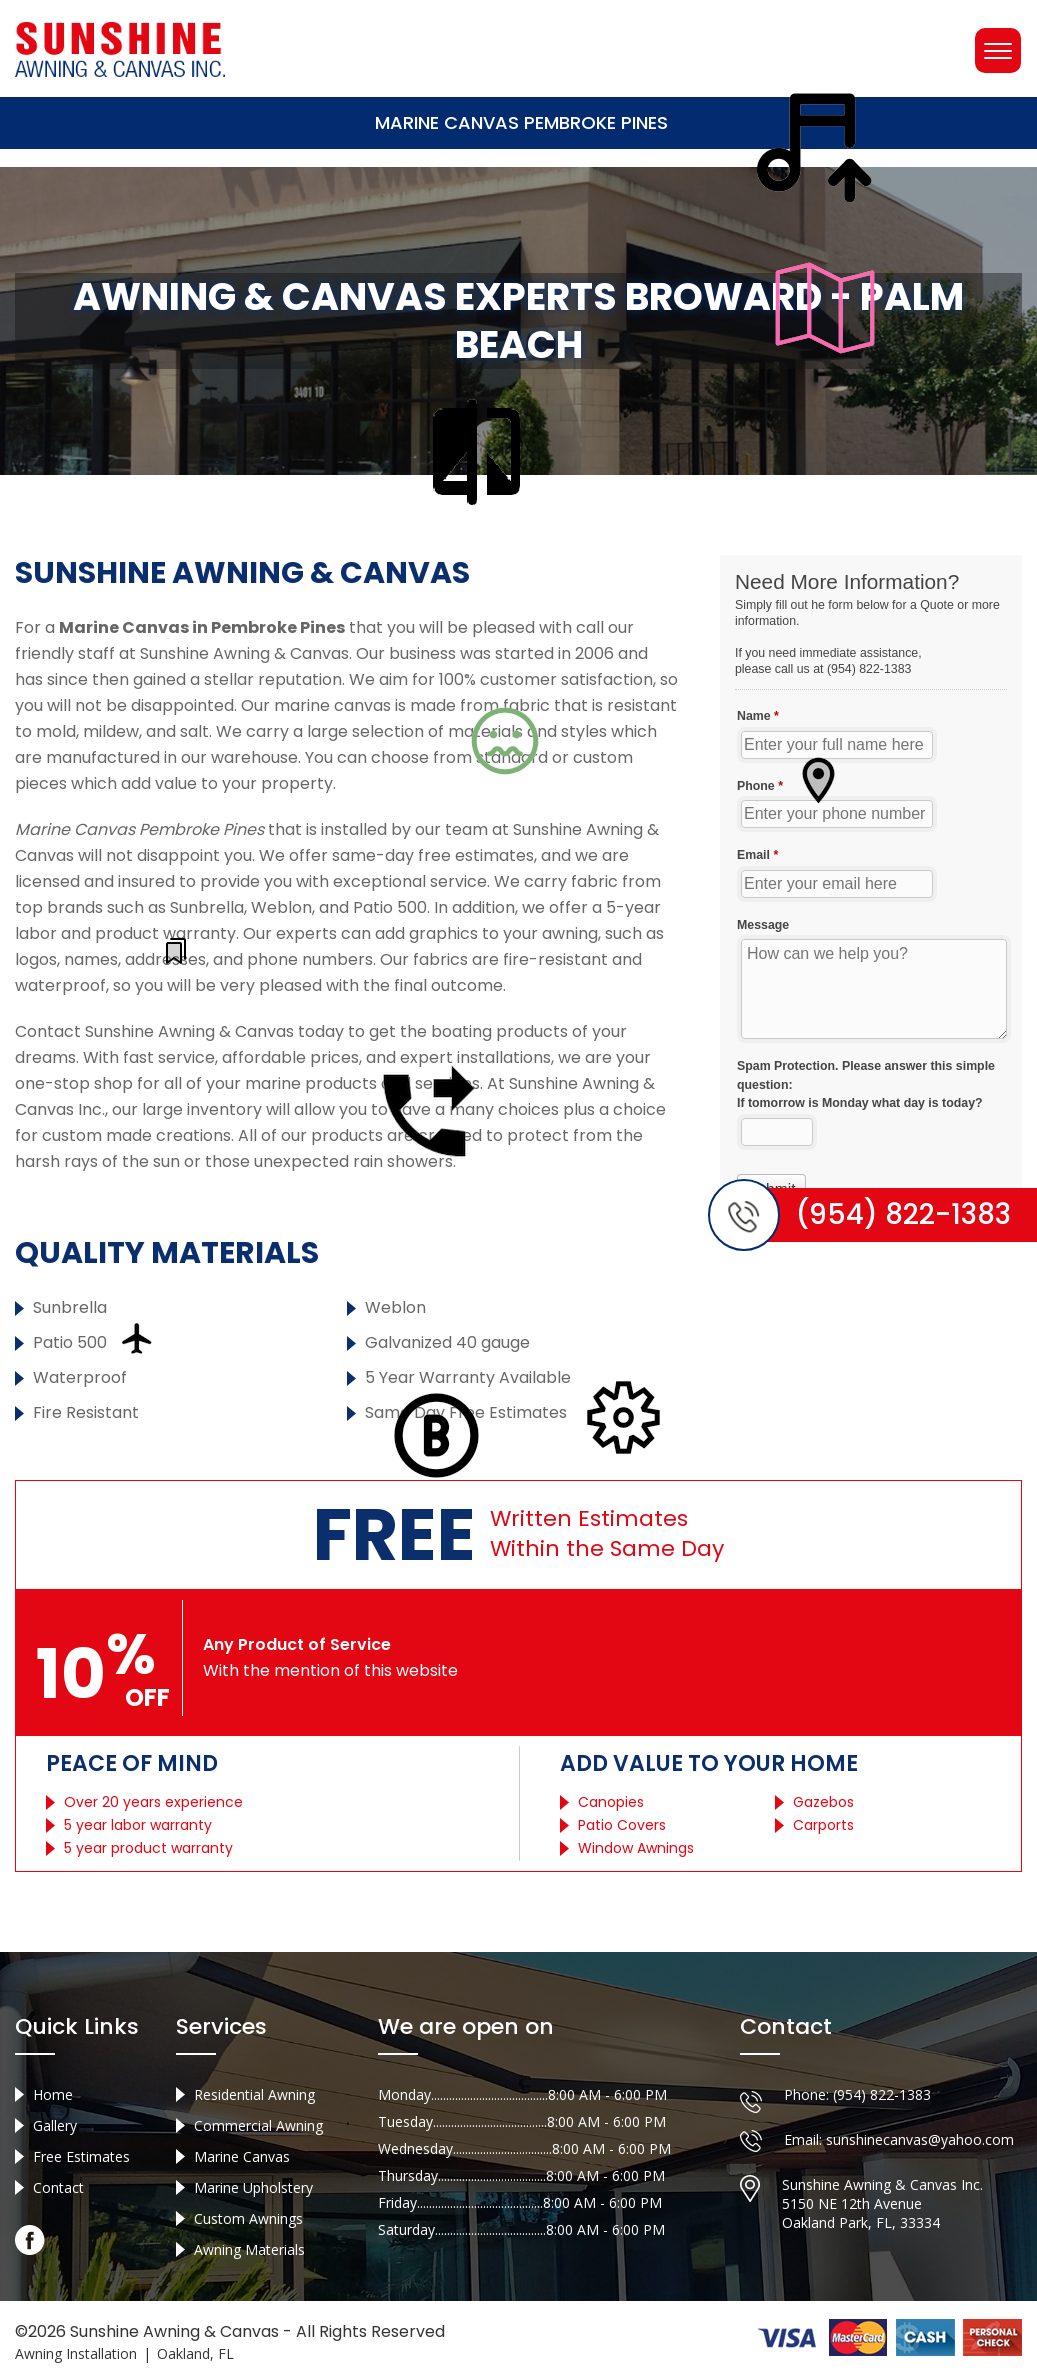  Describe the element at coordinates (436, 1435) in the screenshot. I see `indicates item or option labeled "B"` at that location.